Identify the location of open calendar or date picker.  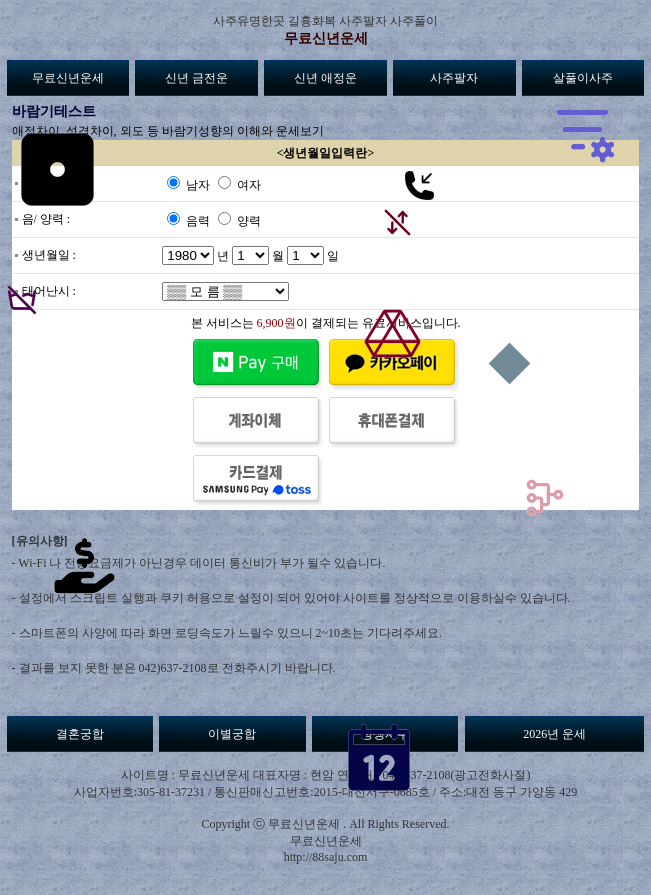
(379, 760).